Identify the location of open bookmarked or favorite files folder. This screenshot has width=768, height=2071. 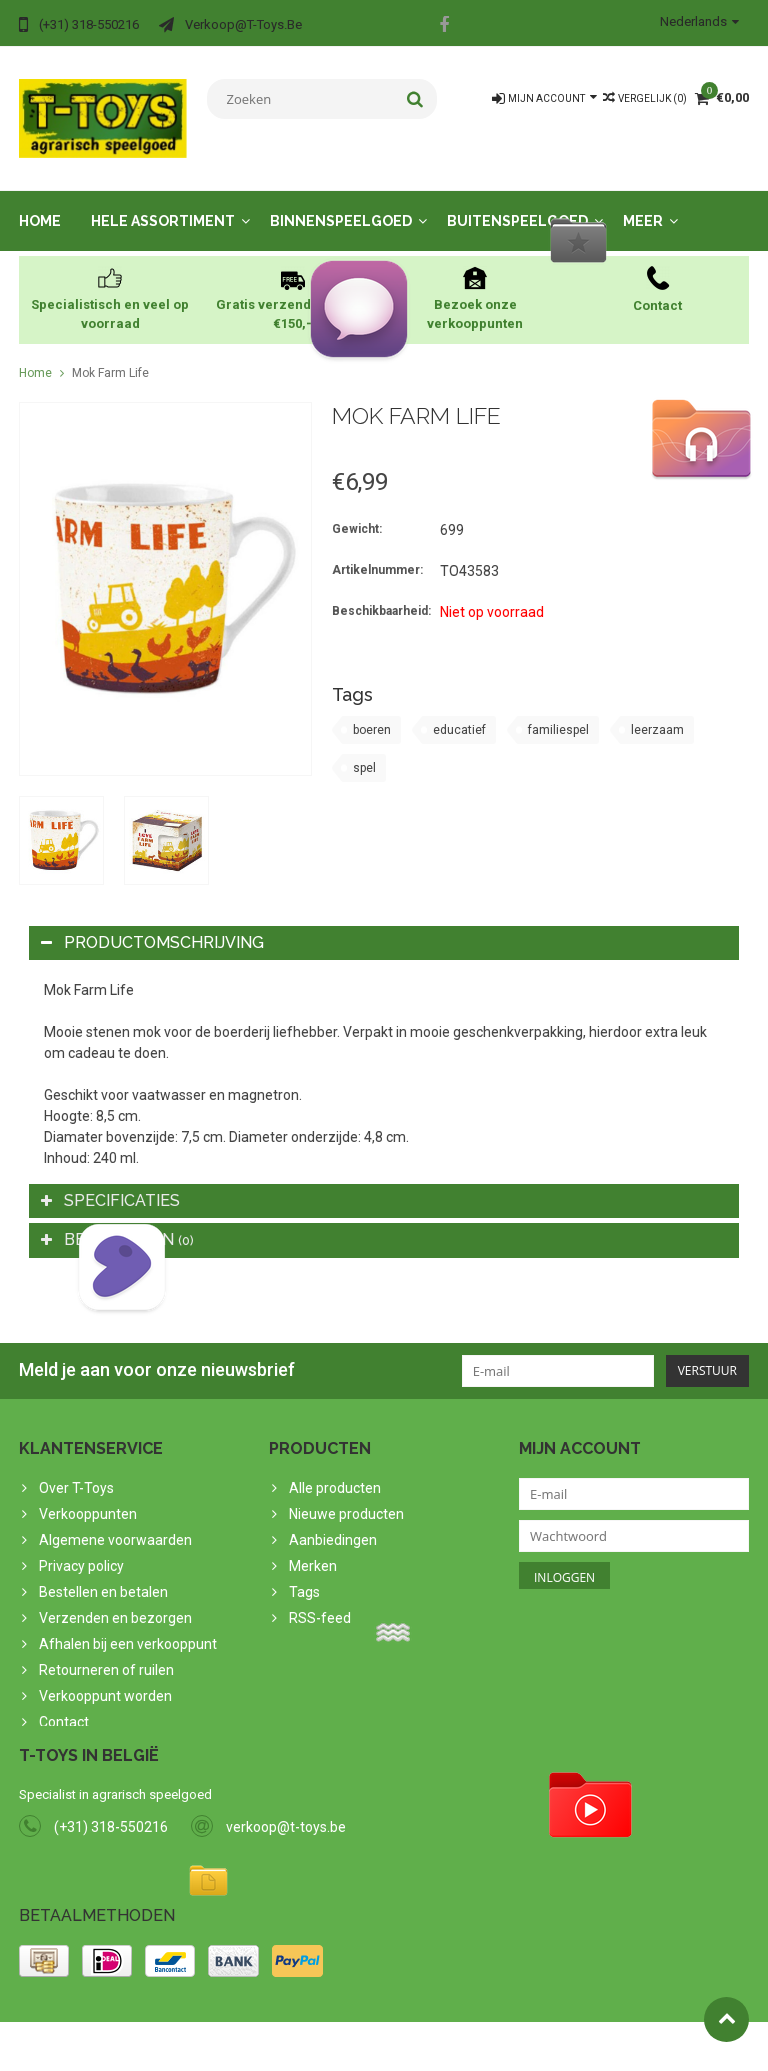
(578, 240).